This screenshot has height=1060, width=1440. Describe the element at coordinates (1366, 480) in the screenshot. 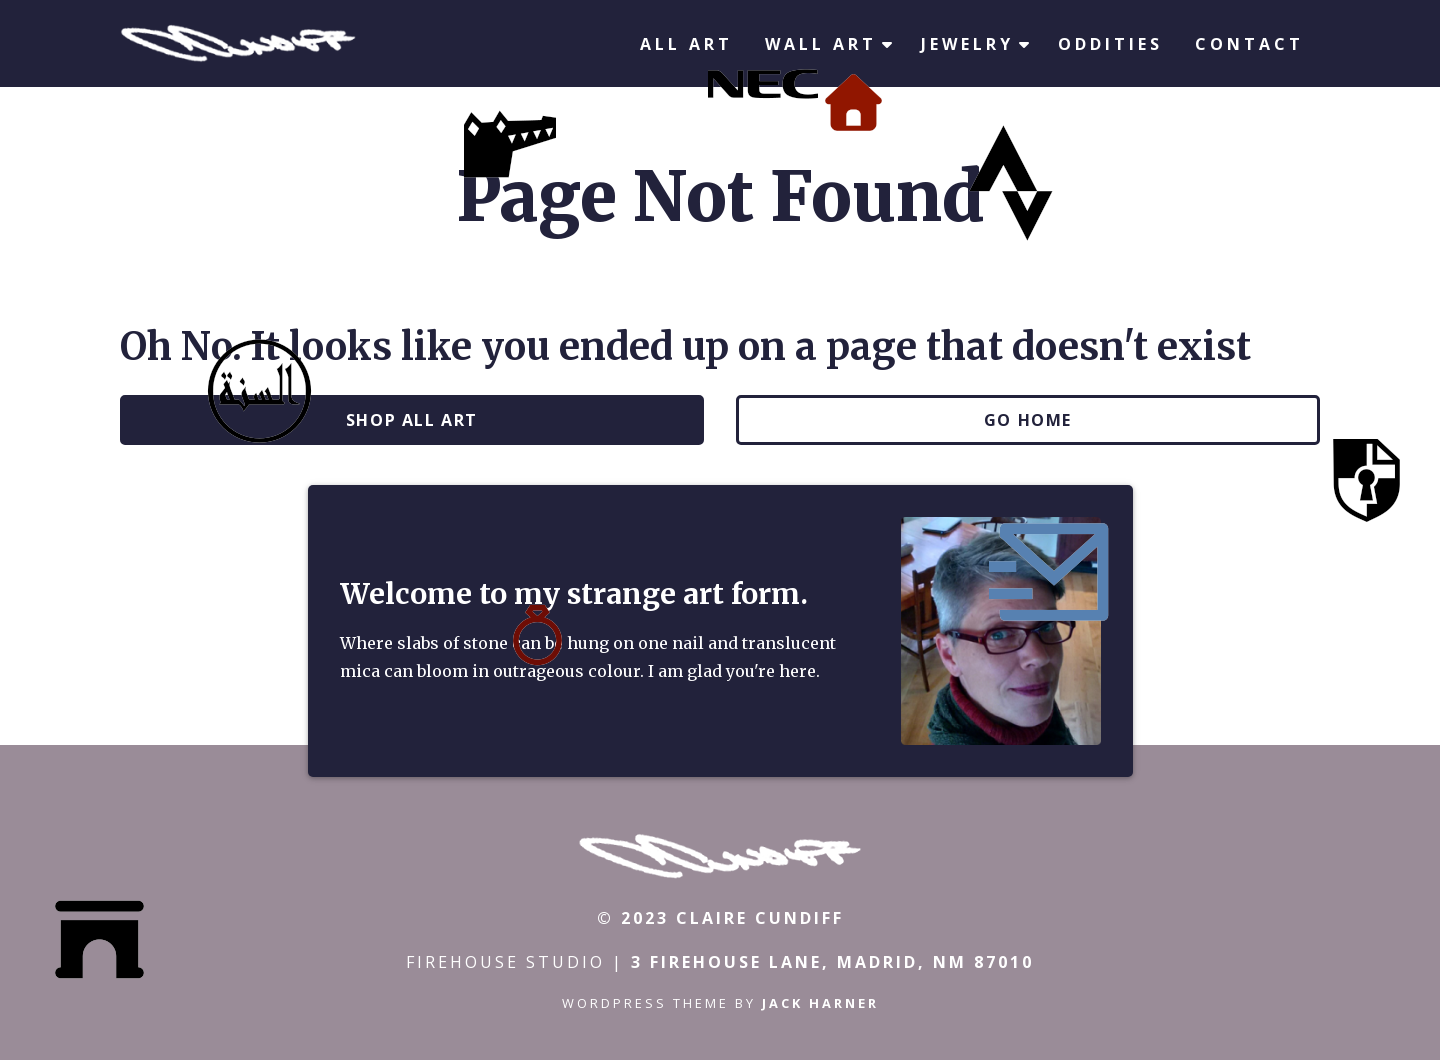

I see `open cryptpad secure document editor` at that location.